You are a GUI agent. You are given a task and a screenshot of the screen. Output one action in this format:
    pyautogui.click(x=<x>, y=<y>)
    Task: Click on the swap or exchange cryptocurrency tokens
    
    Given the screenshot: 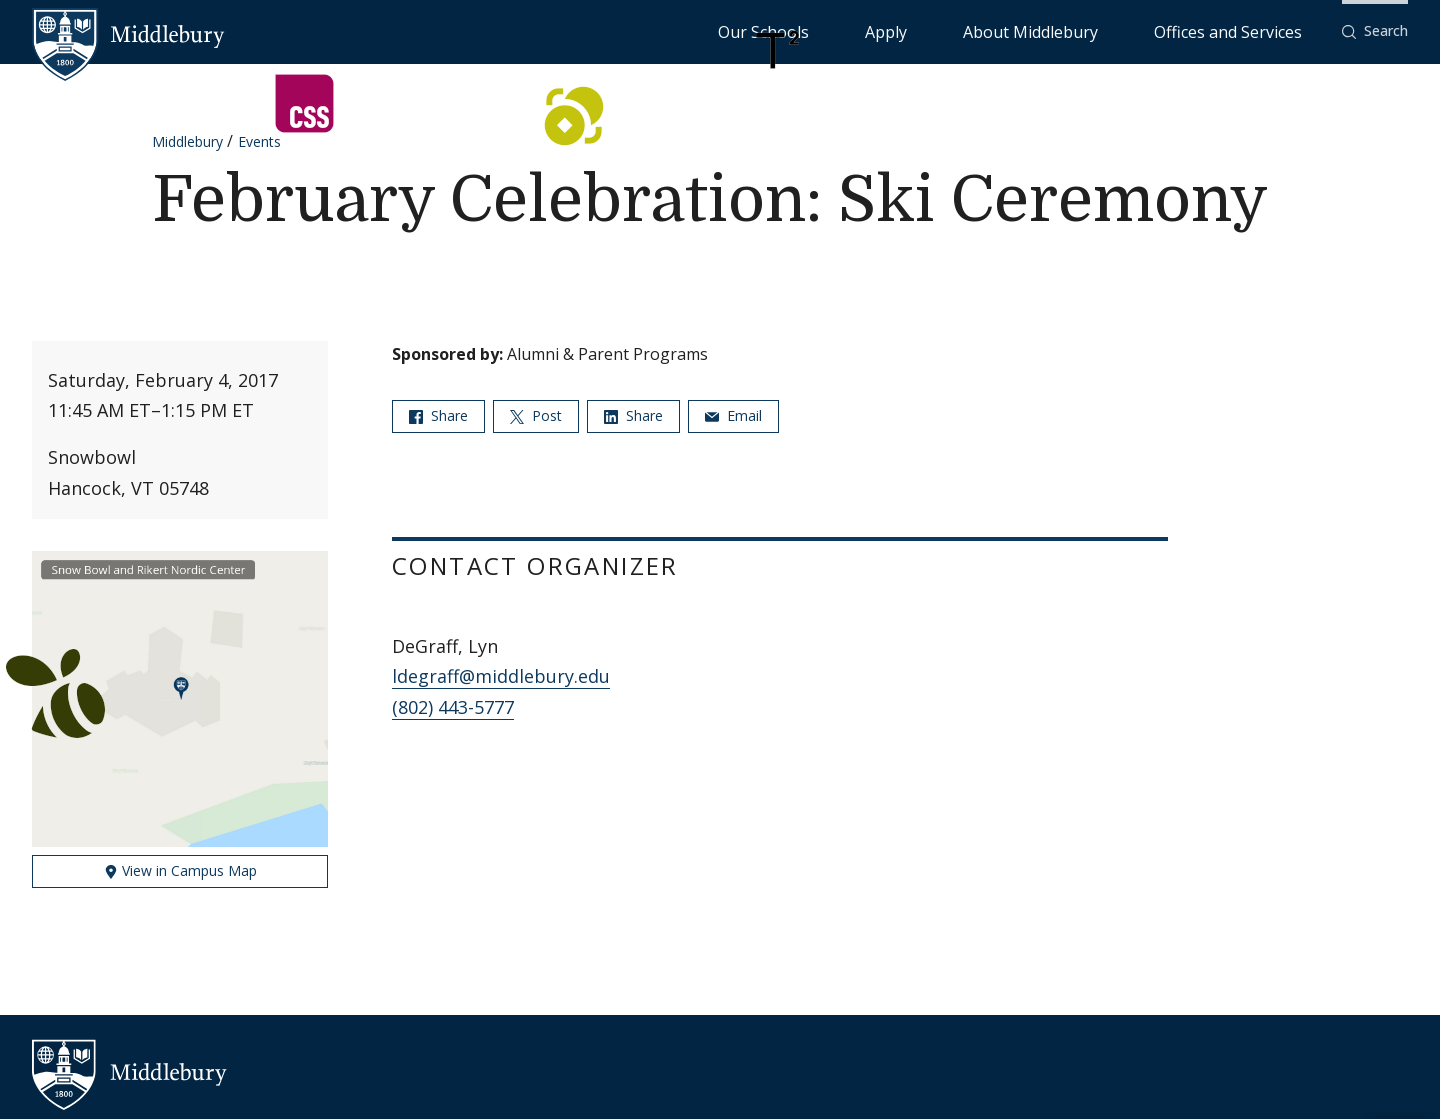 What is the action you would take?
    pyautogui.click(x=574, y=116)
    